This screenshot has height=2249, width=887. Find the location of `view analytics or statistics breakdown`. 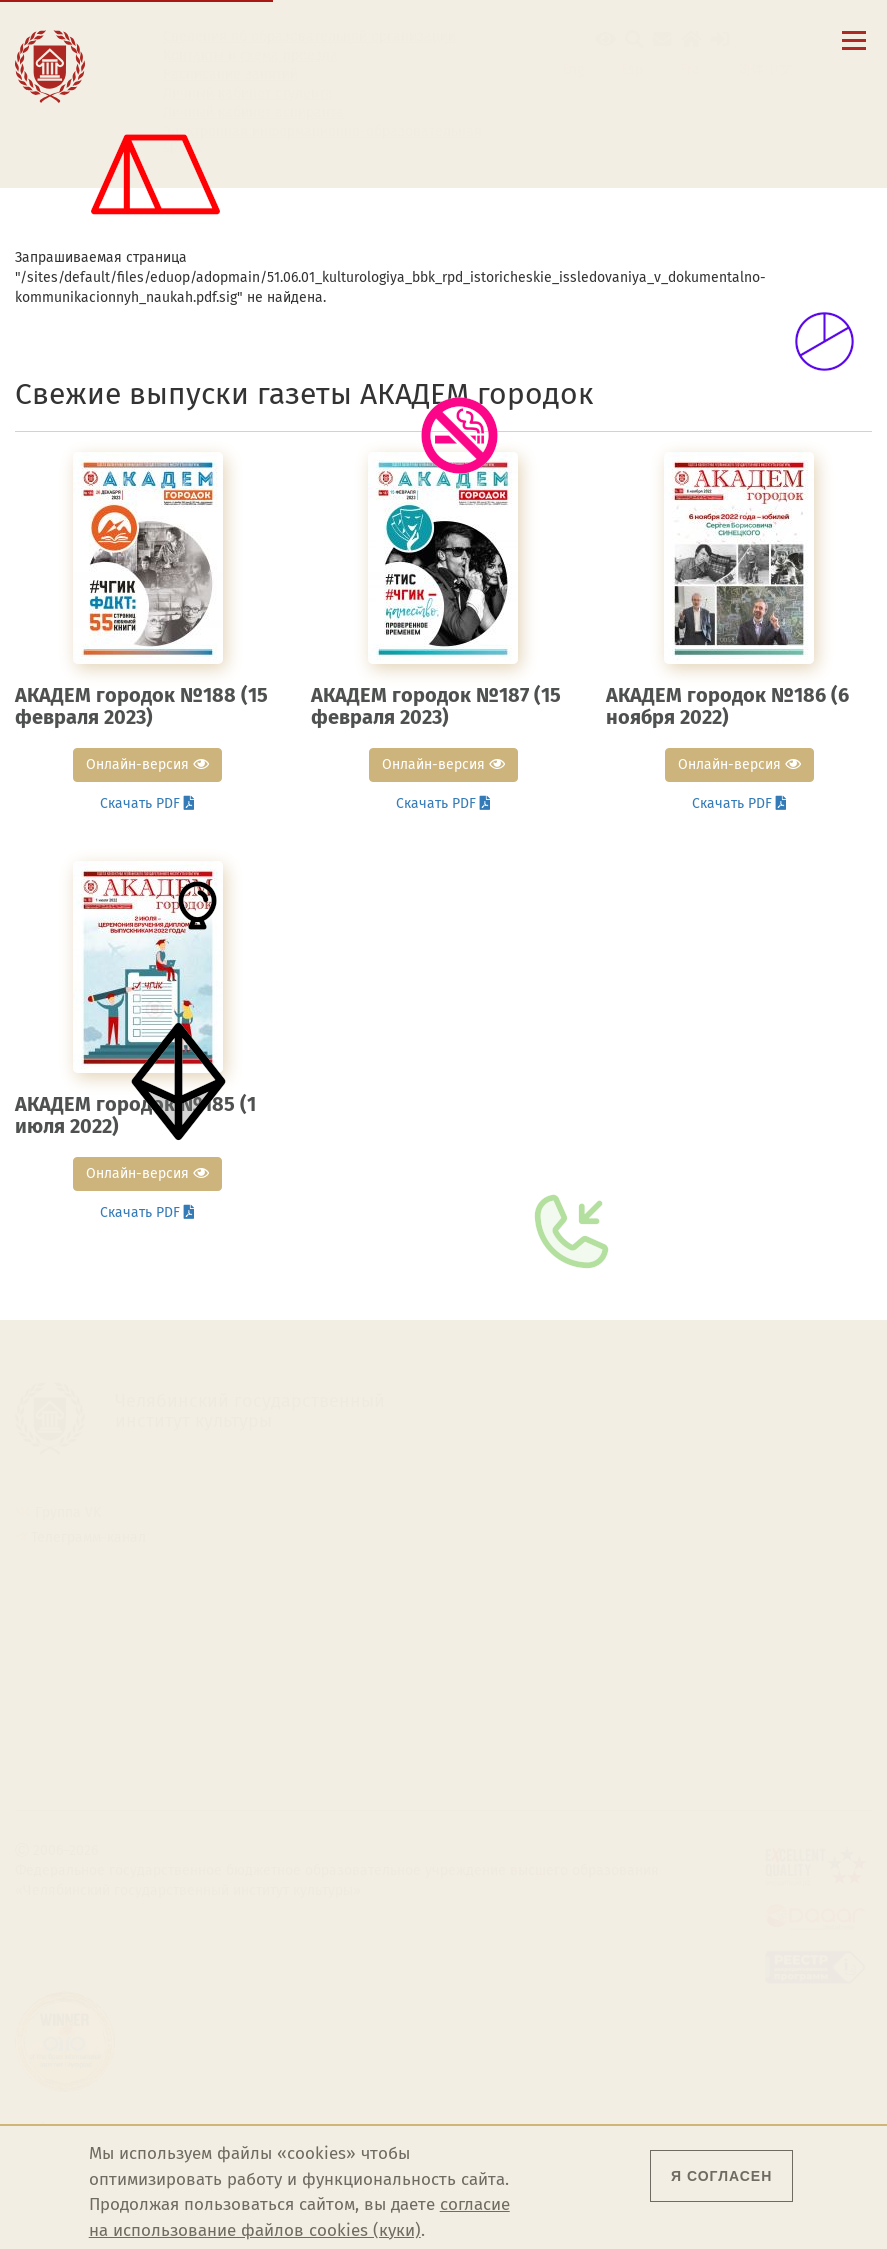

view analytics or statistics breakdown is located at coordinates (824, 341).